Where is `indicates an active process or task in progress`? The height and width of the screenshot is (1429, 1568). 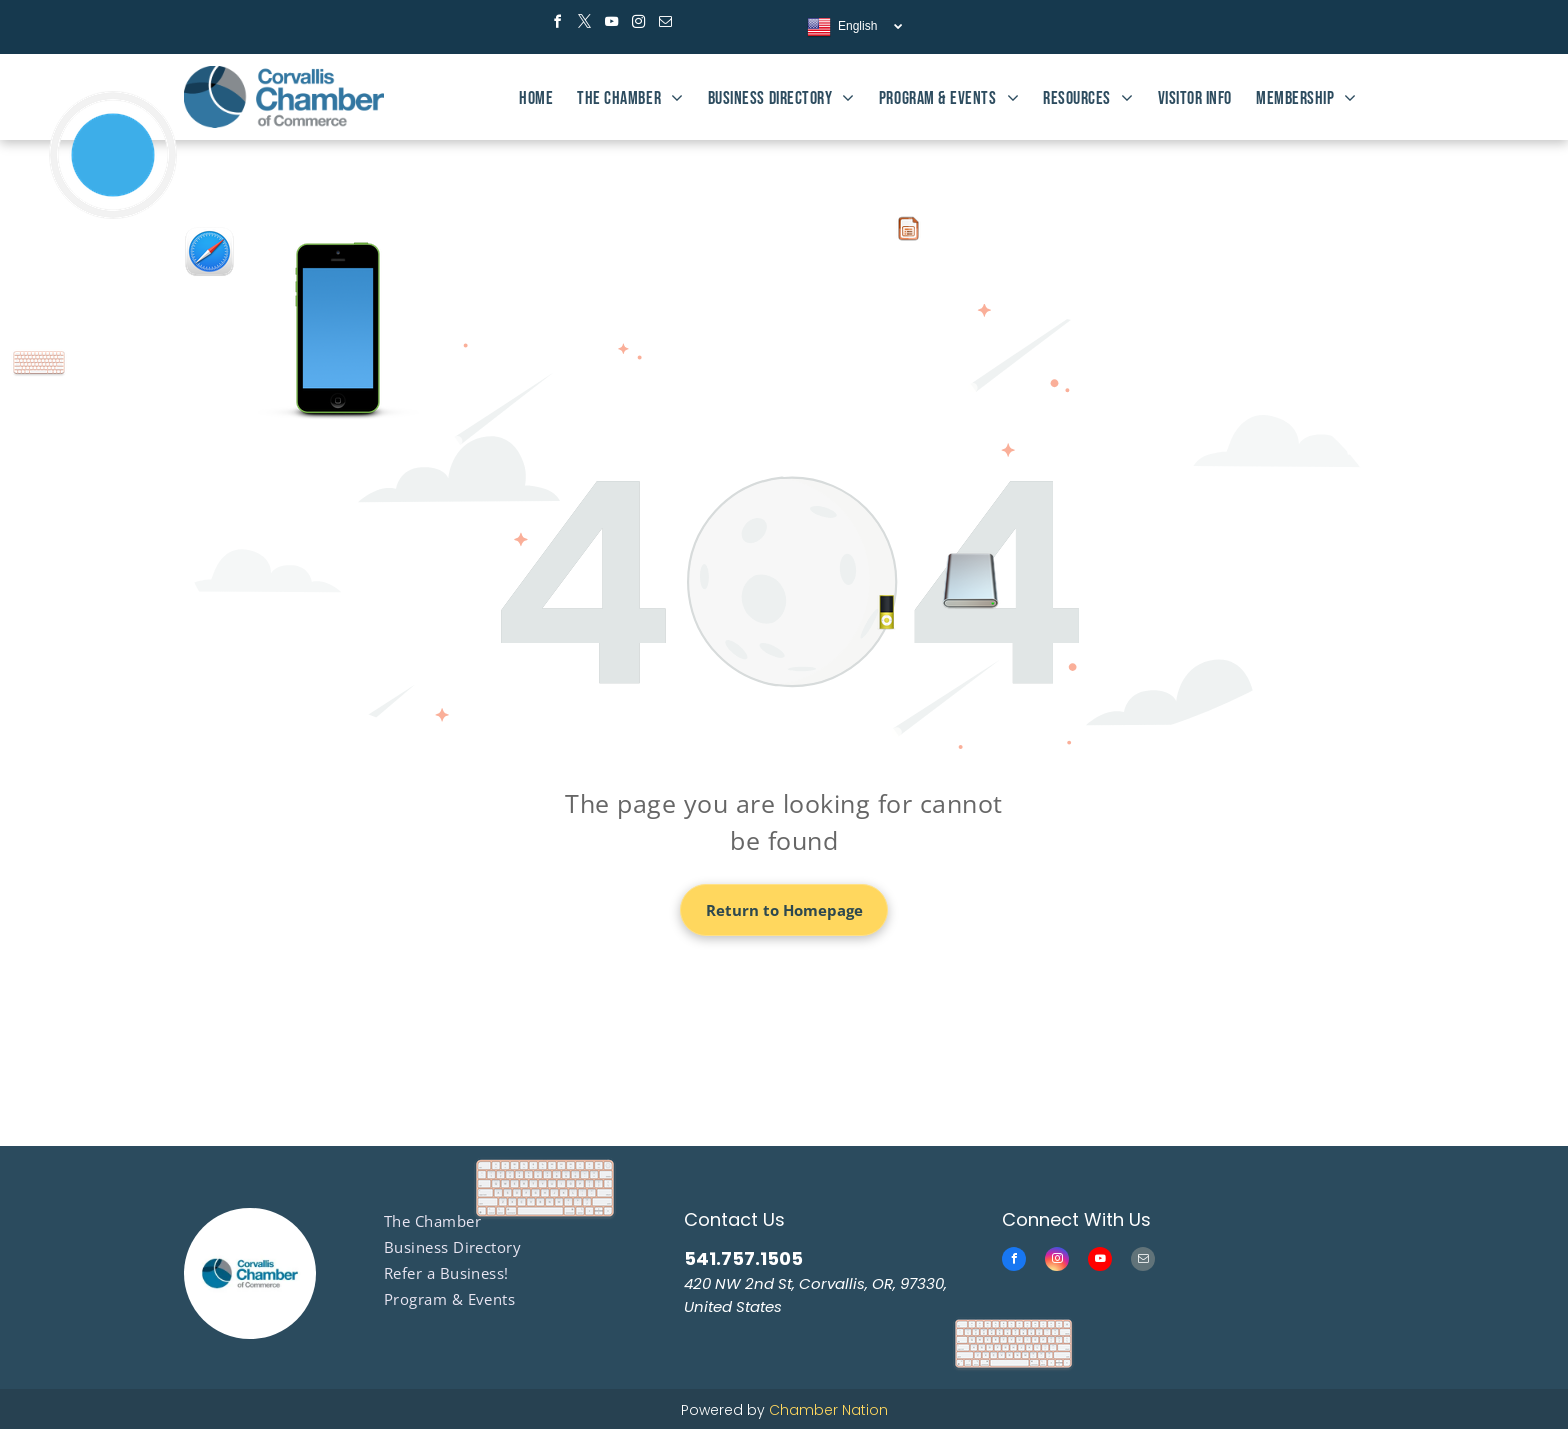
indicates an active process or task in progress is located at coordinates (113, 155).